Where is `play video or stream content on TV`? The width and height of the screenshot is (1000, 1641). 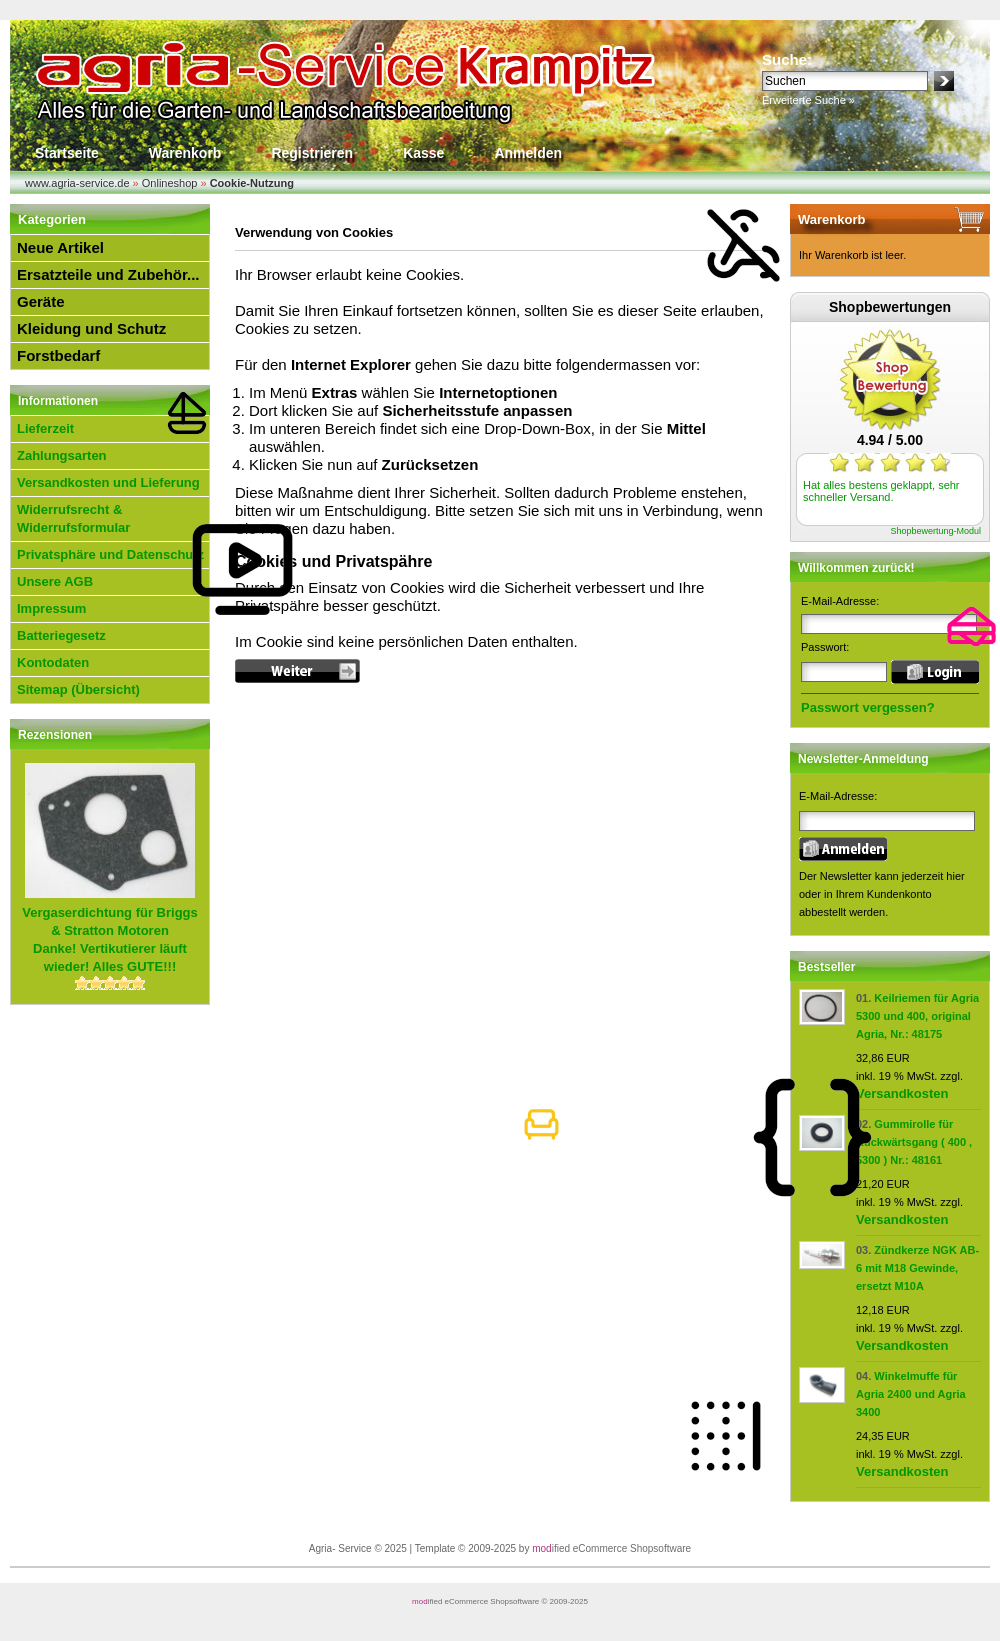 play video or stream content on TV is located at coordinates (242, 569).